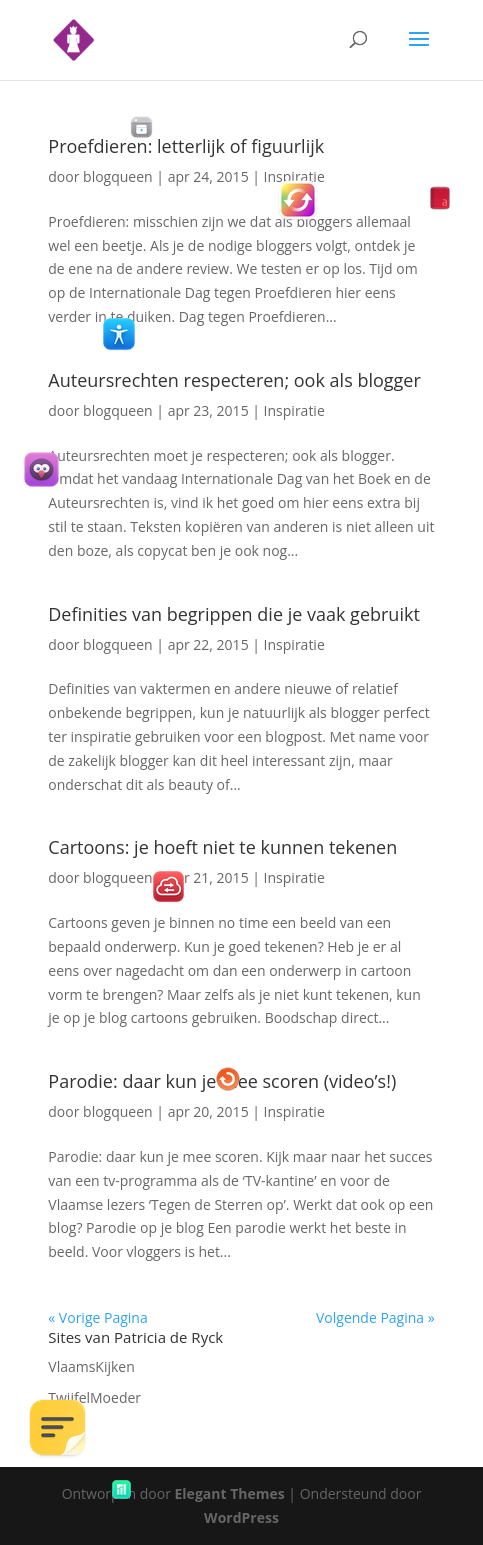 This screenshot has width=483, height=1545. Describe the element at coordinates (228, 1079) in the screenshot. I see `open ubuntu livepatch settings` at that location.